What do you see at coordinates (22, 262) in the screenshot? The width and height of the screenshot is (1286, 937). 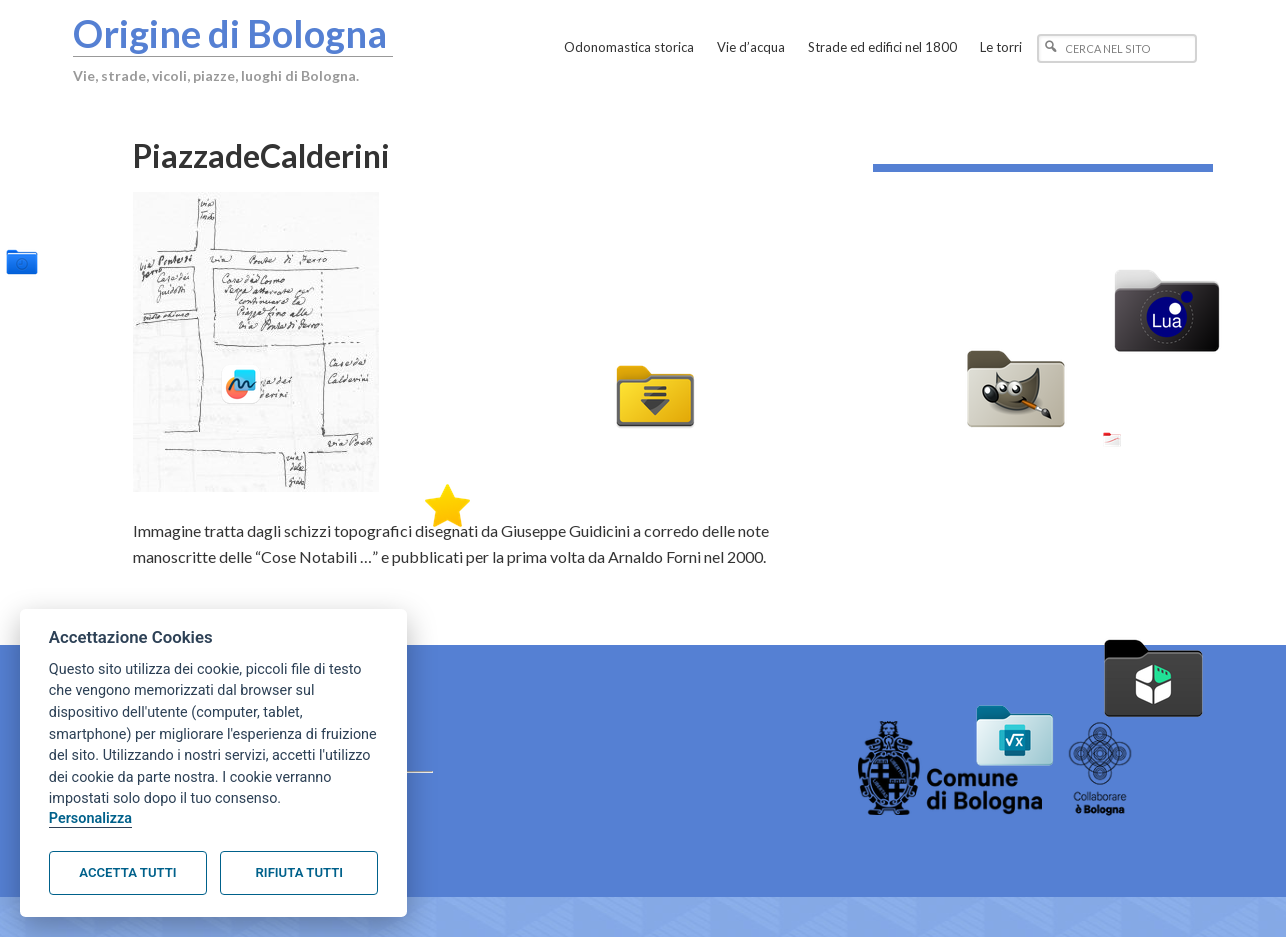 I see `access temporary files folder` at bounding box center [22, 262].